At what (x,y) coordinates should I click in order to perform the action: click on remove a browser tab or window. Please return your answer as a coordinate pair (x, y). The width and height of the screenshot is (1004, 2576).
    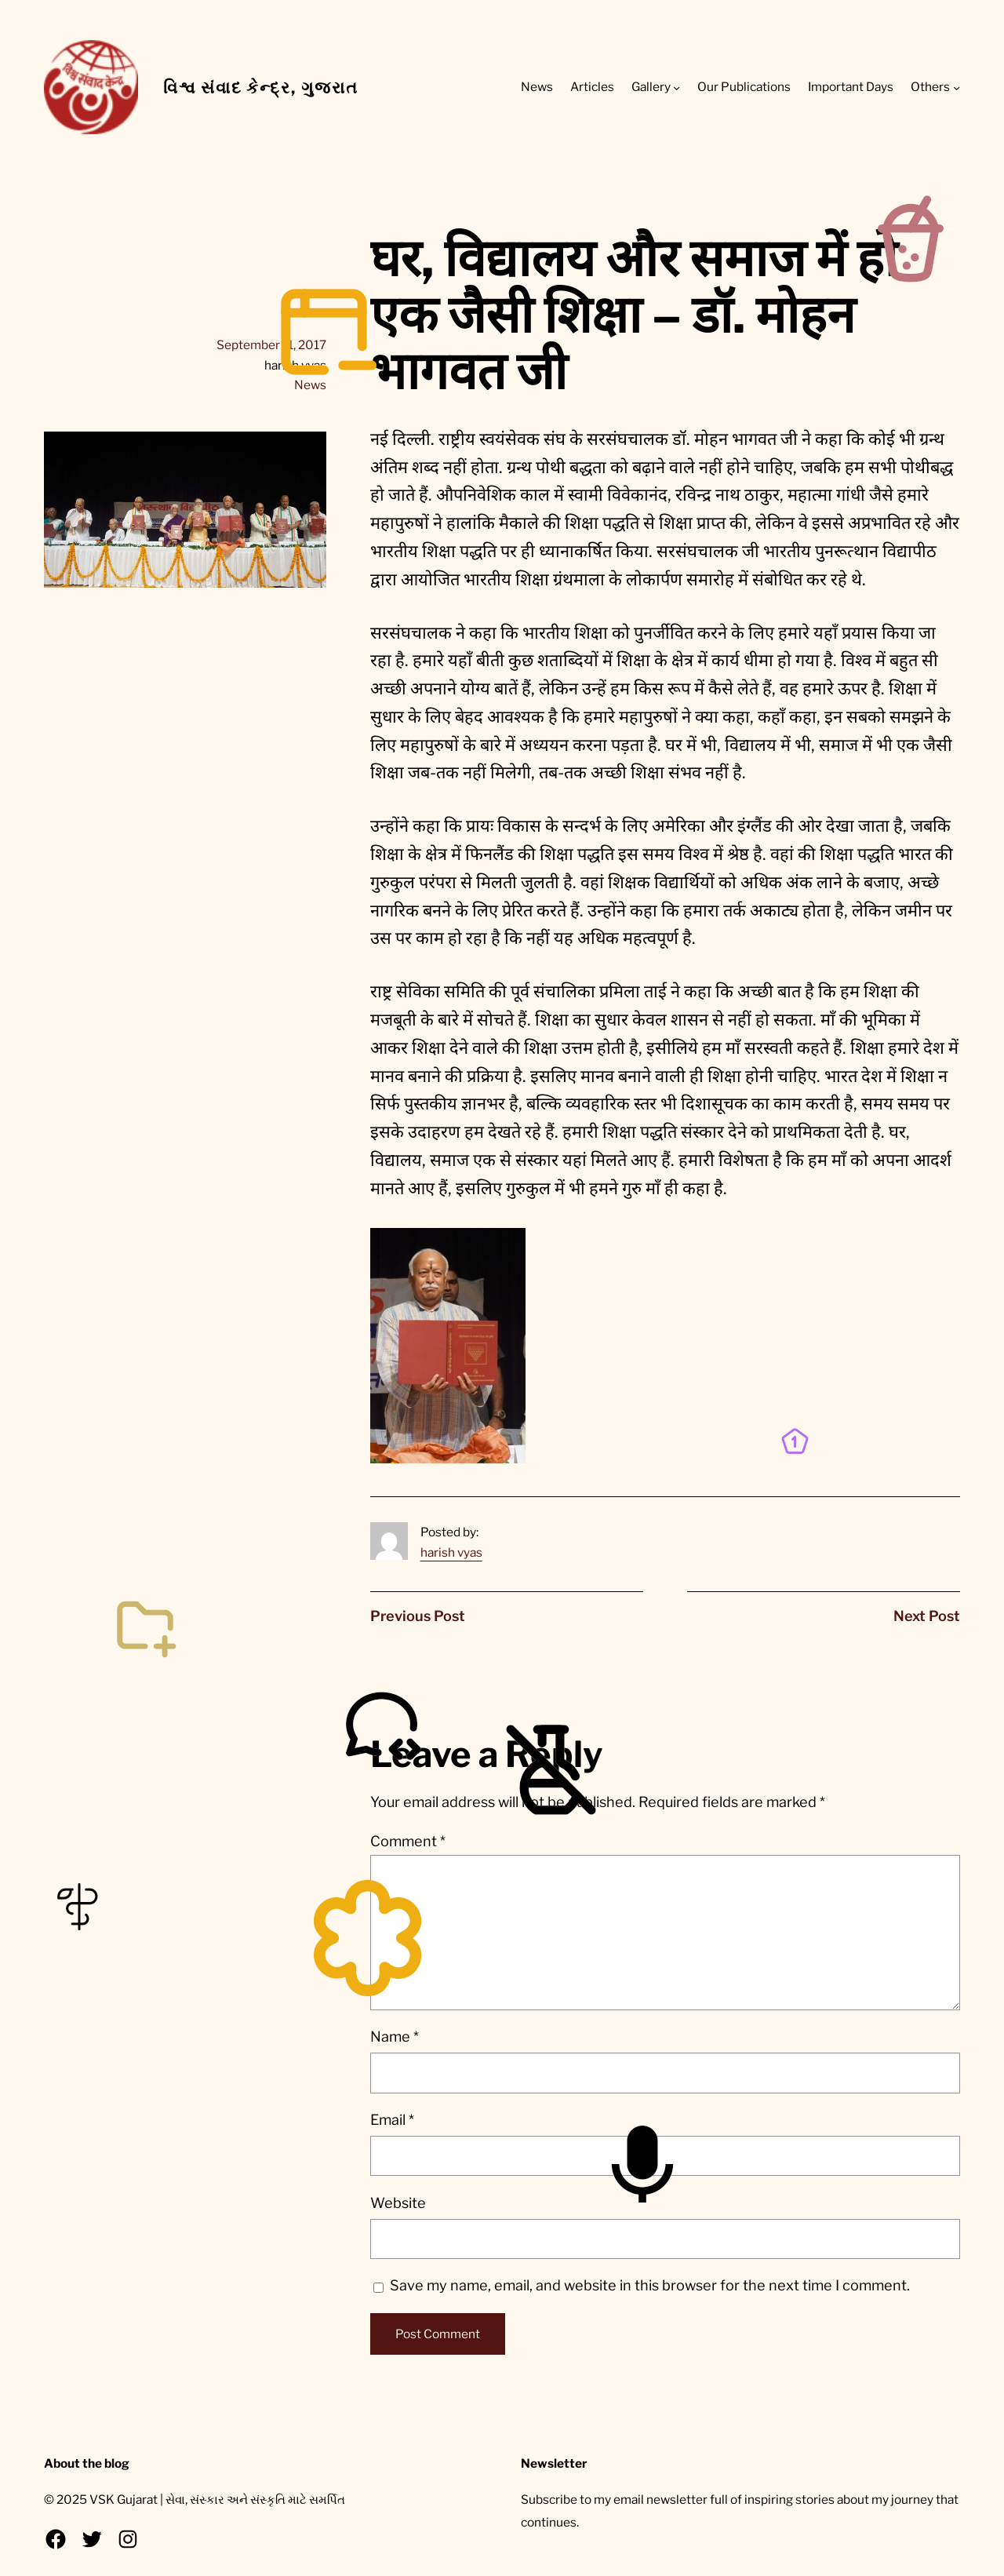
    Looking at the image, I should click on (324, 332).